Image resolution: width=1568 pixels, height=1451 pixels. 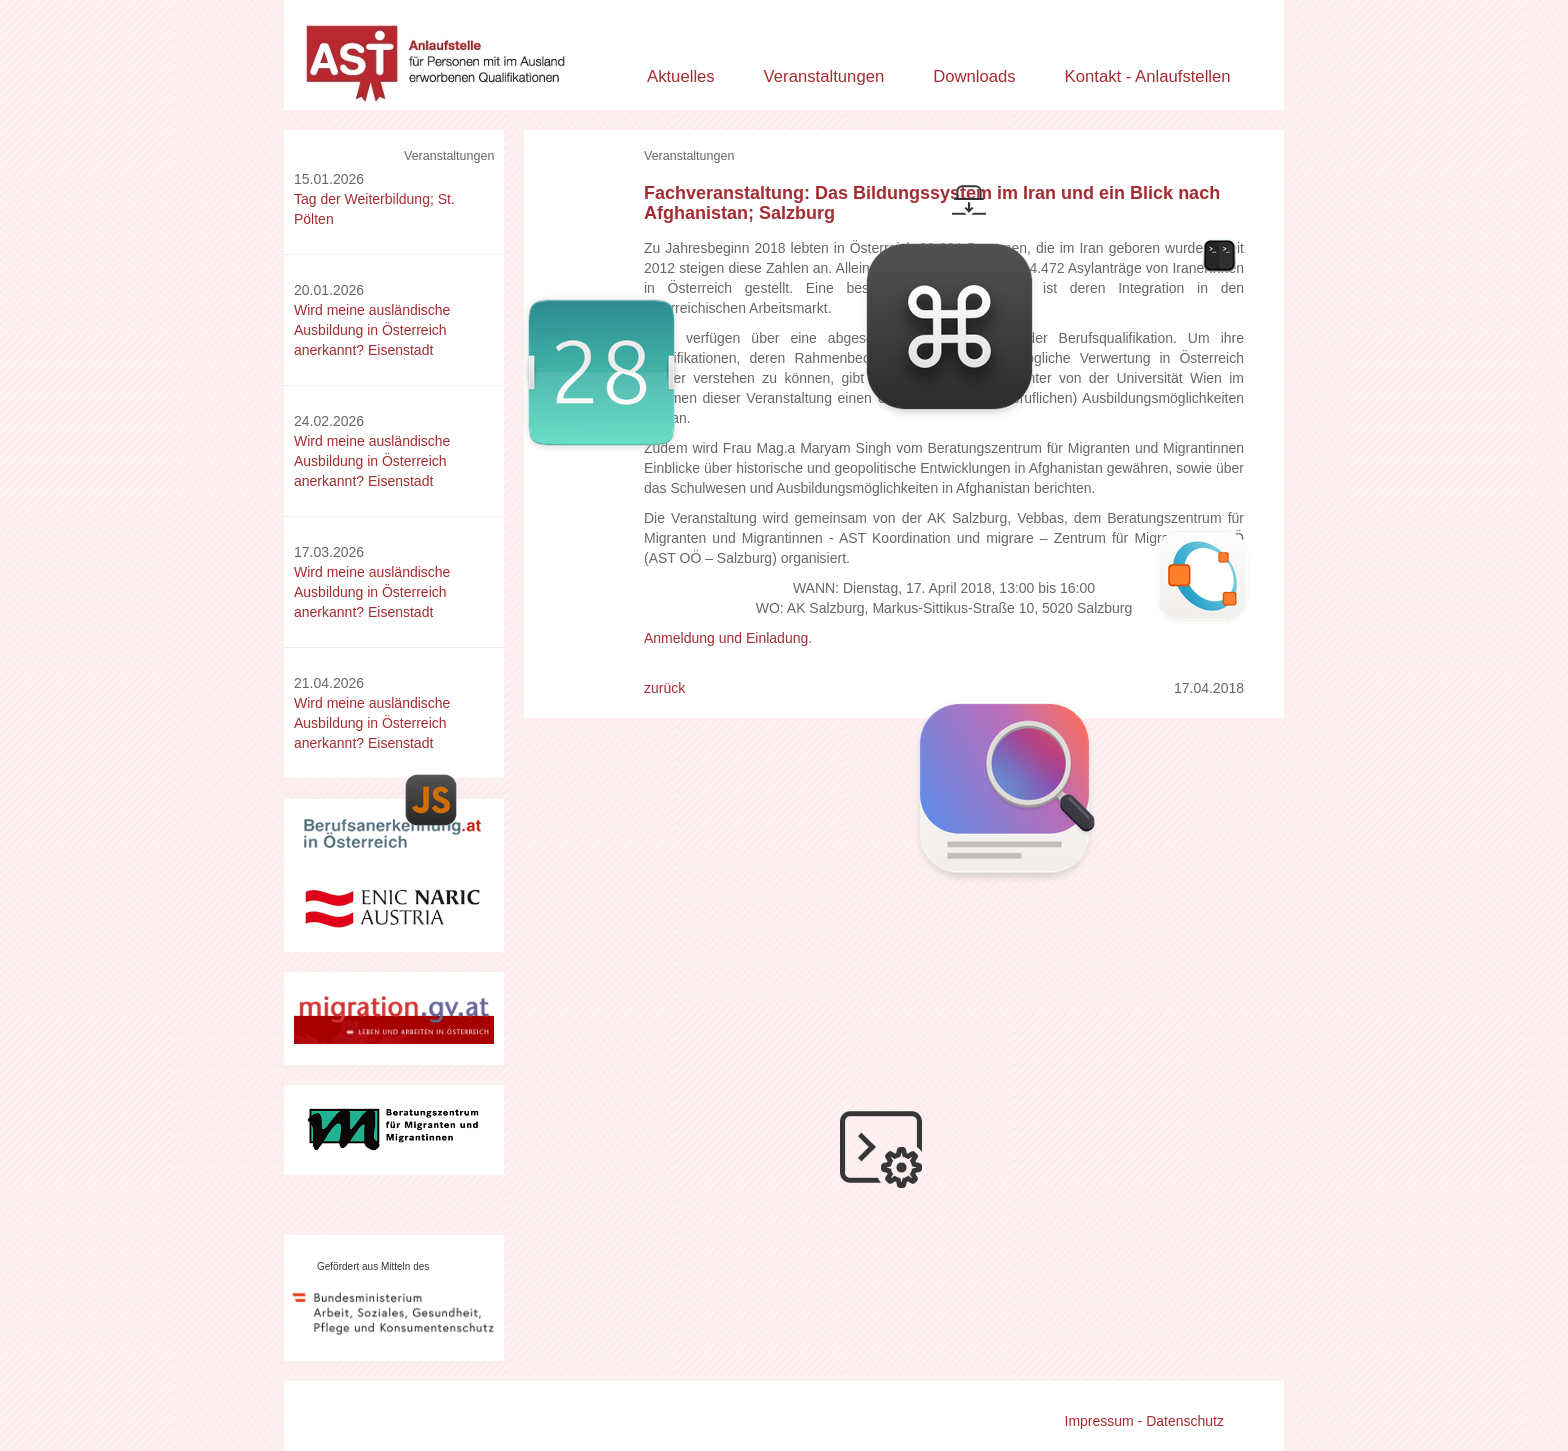 What do you see at coordinates (431, 800) in the screenshot?
I see `open javascript testing application` at bounding box center [431, 800].